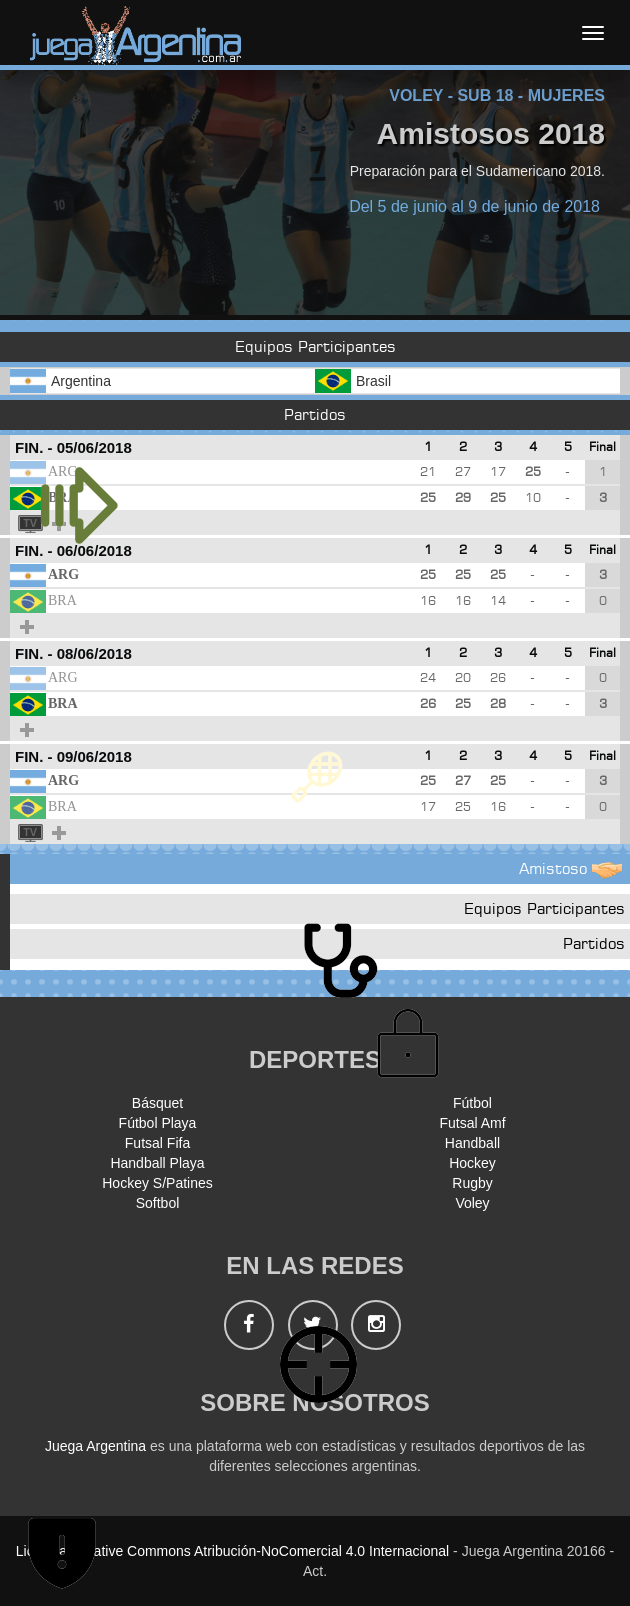 The image size is (630, 1606). Describe the element at coordinates (408, 1047) in the screenshot. I see `lock or secure this item` at that location.